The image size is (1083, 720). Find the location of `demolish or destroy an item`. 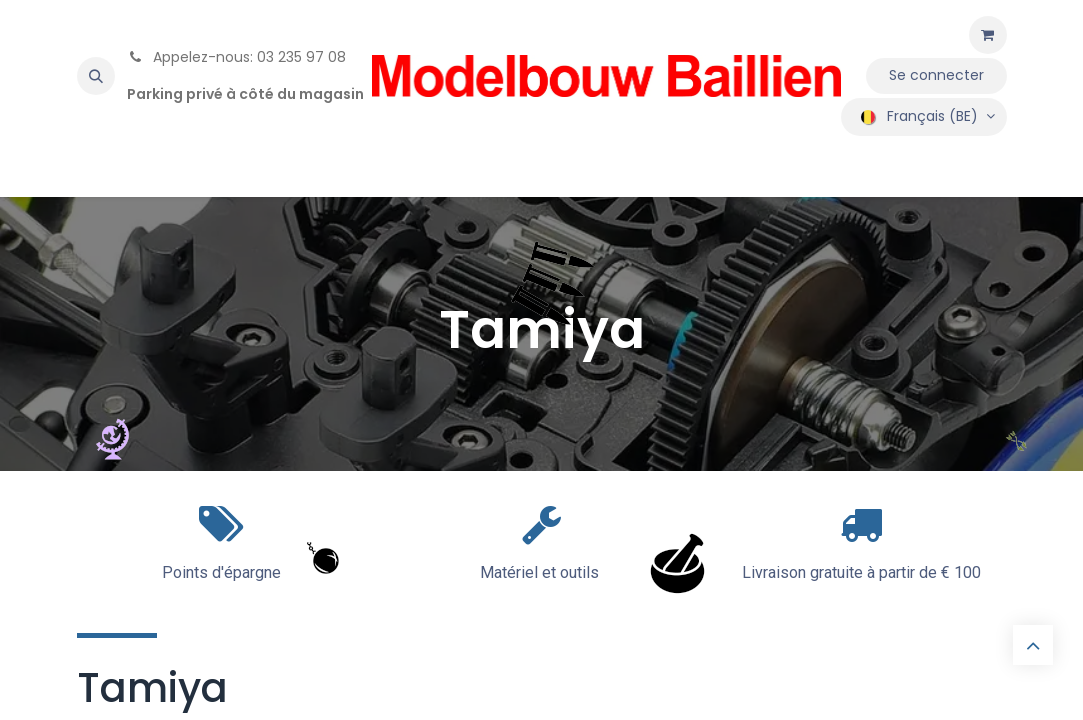

demolish or destroy an item is located at coordinates (323, 558).